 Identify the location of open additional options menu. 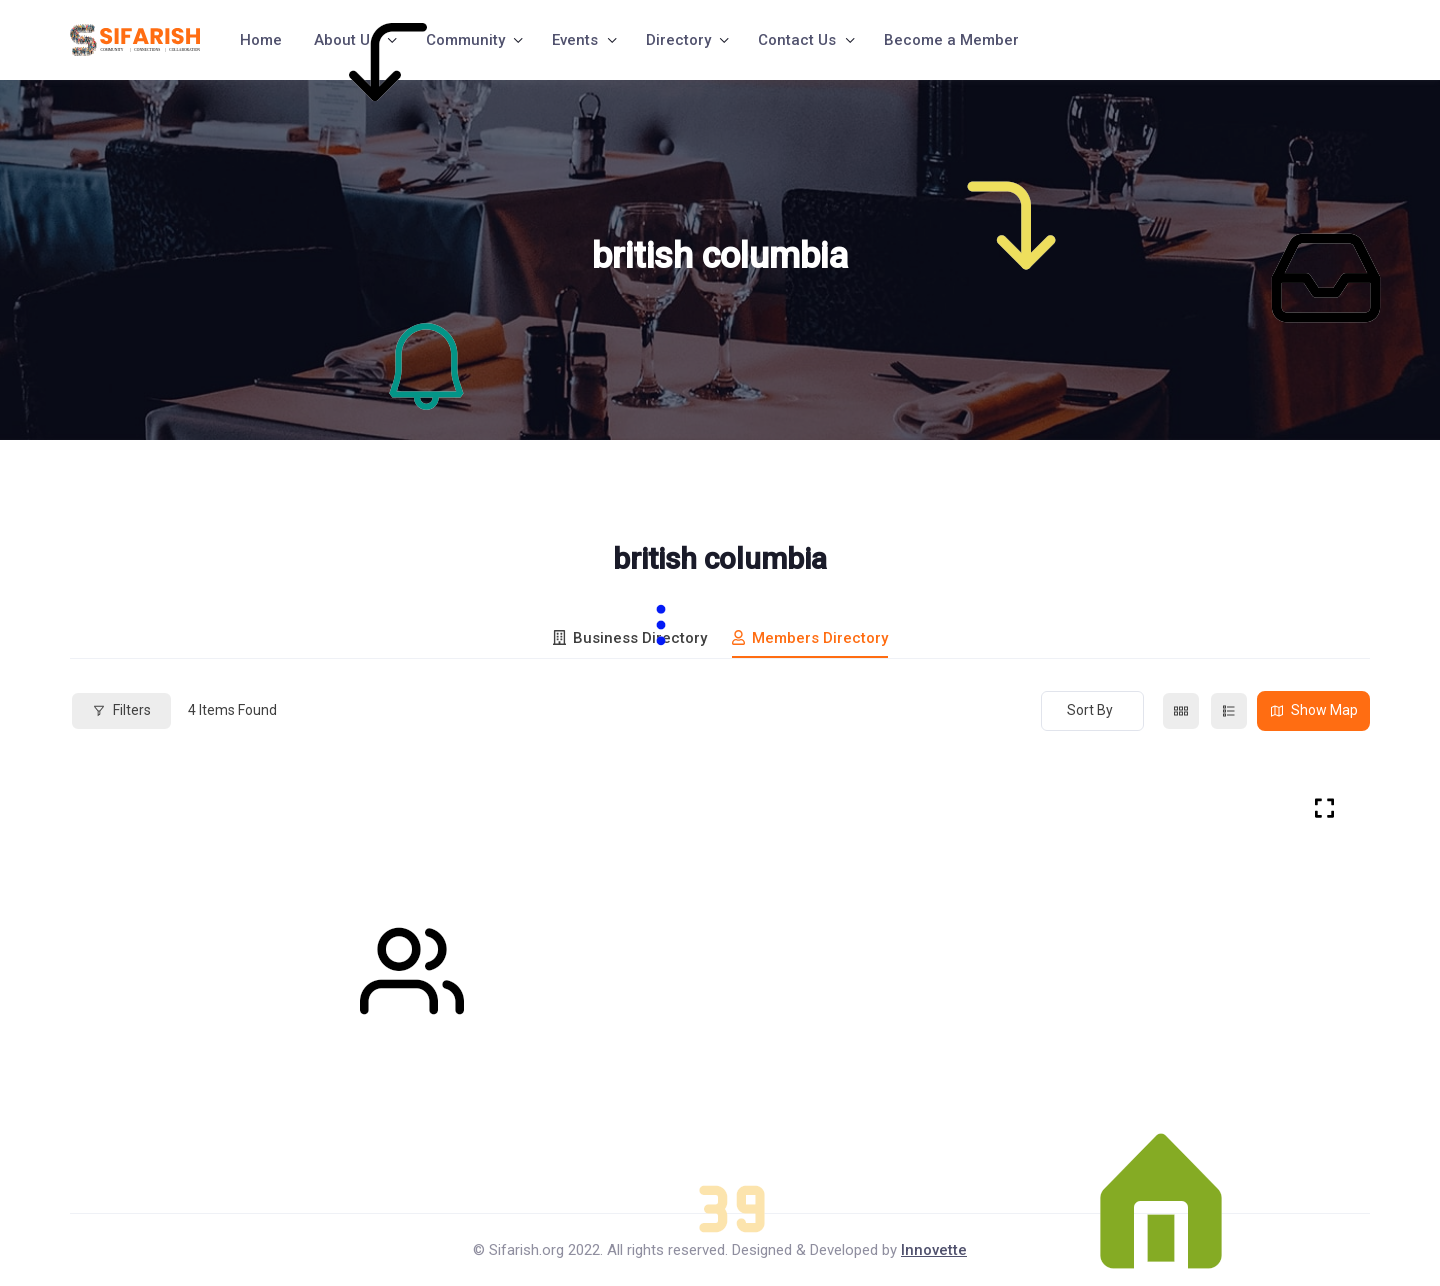
(661, 625).